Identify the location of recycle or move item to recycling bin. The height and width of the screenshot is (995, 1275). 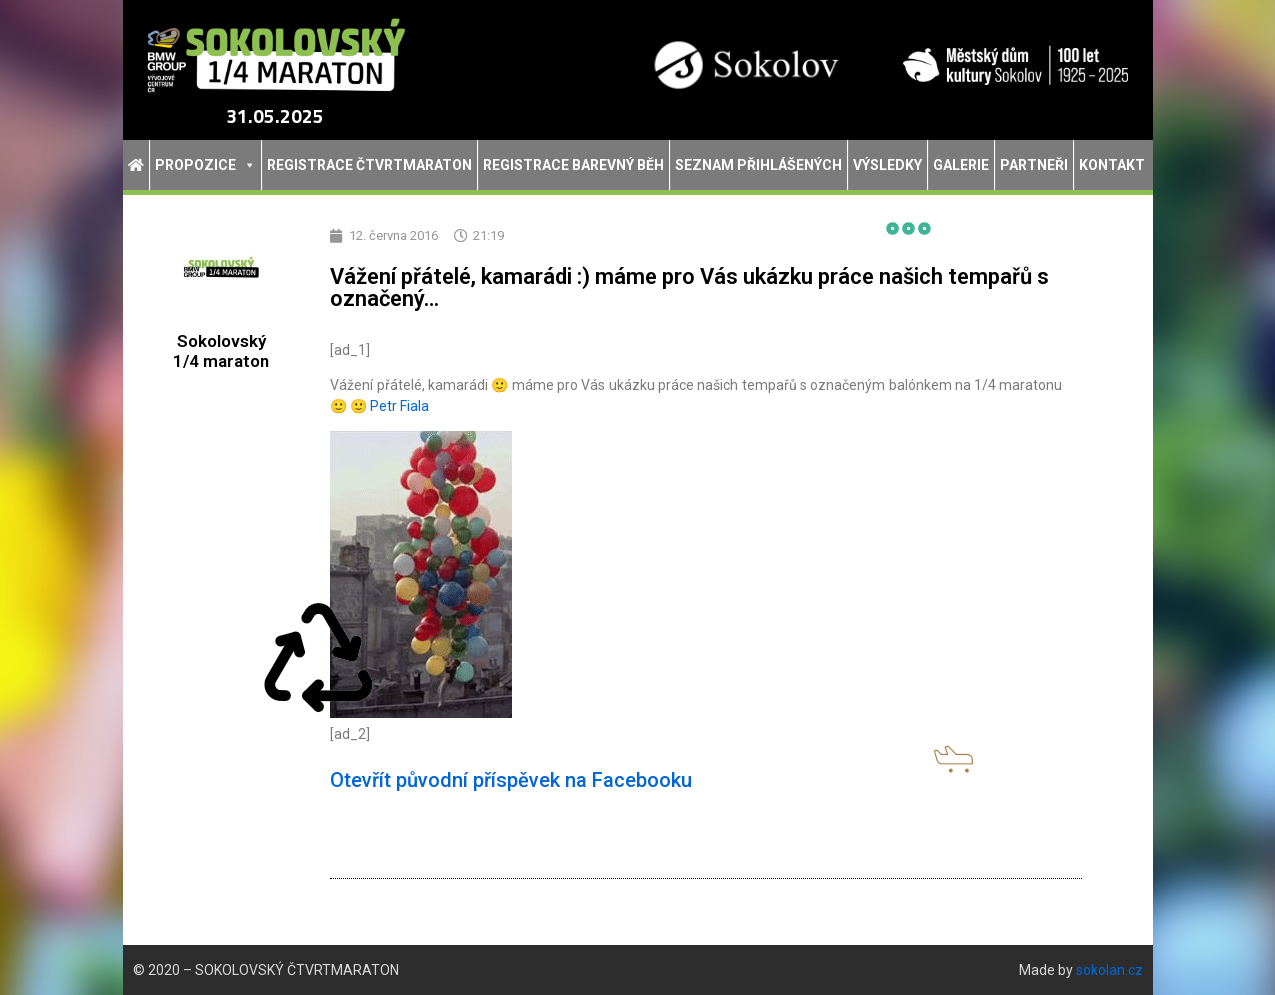
(318, 657).